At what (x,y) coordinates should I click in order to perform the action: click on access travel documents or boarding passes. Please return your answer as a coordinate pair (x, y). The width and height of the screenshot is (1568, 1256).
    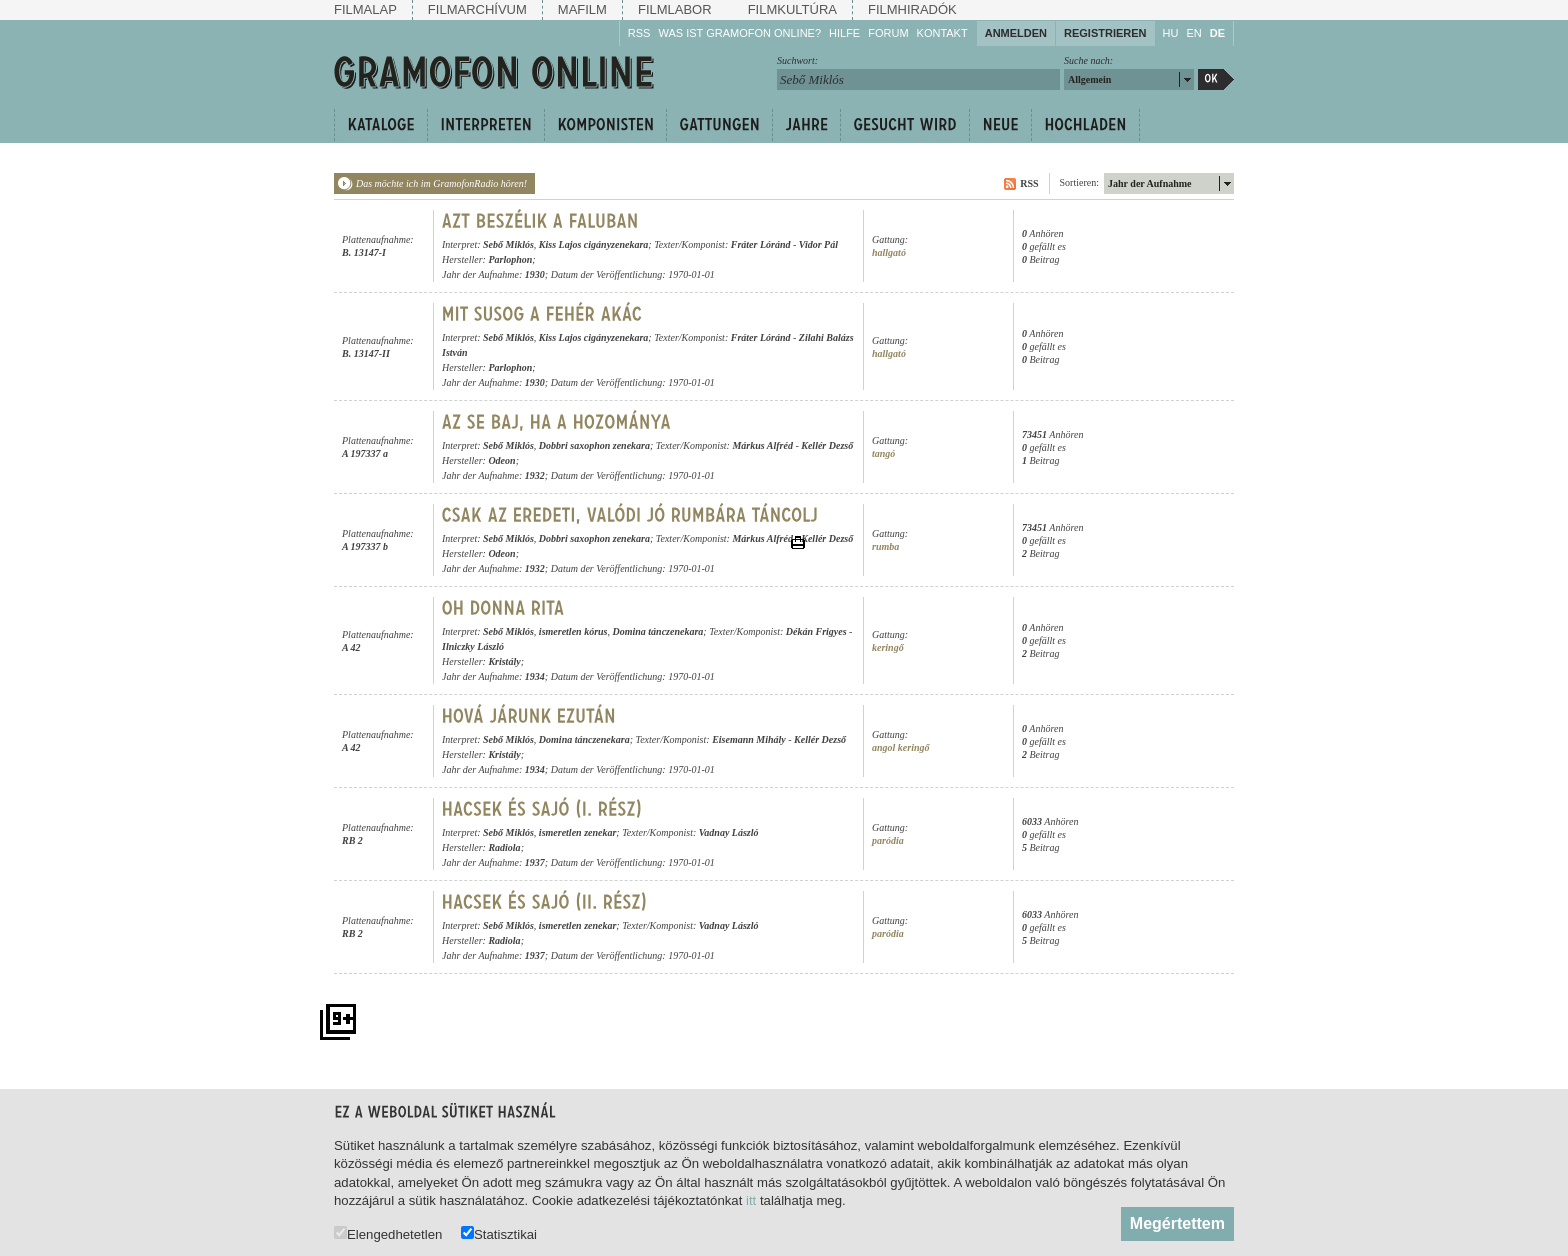
    Looking at the image, I should click on (798, 543).